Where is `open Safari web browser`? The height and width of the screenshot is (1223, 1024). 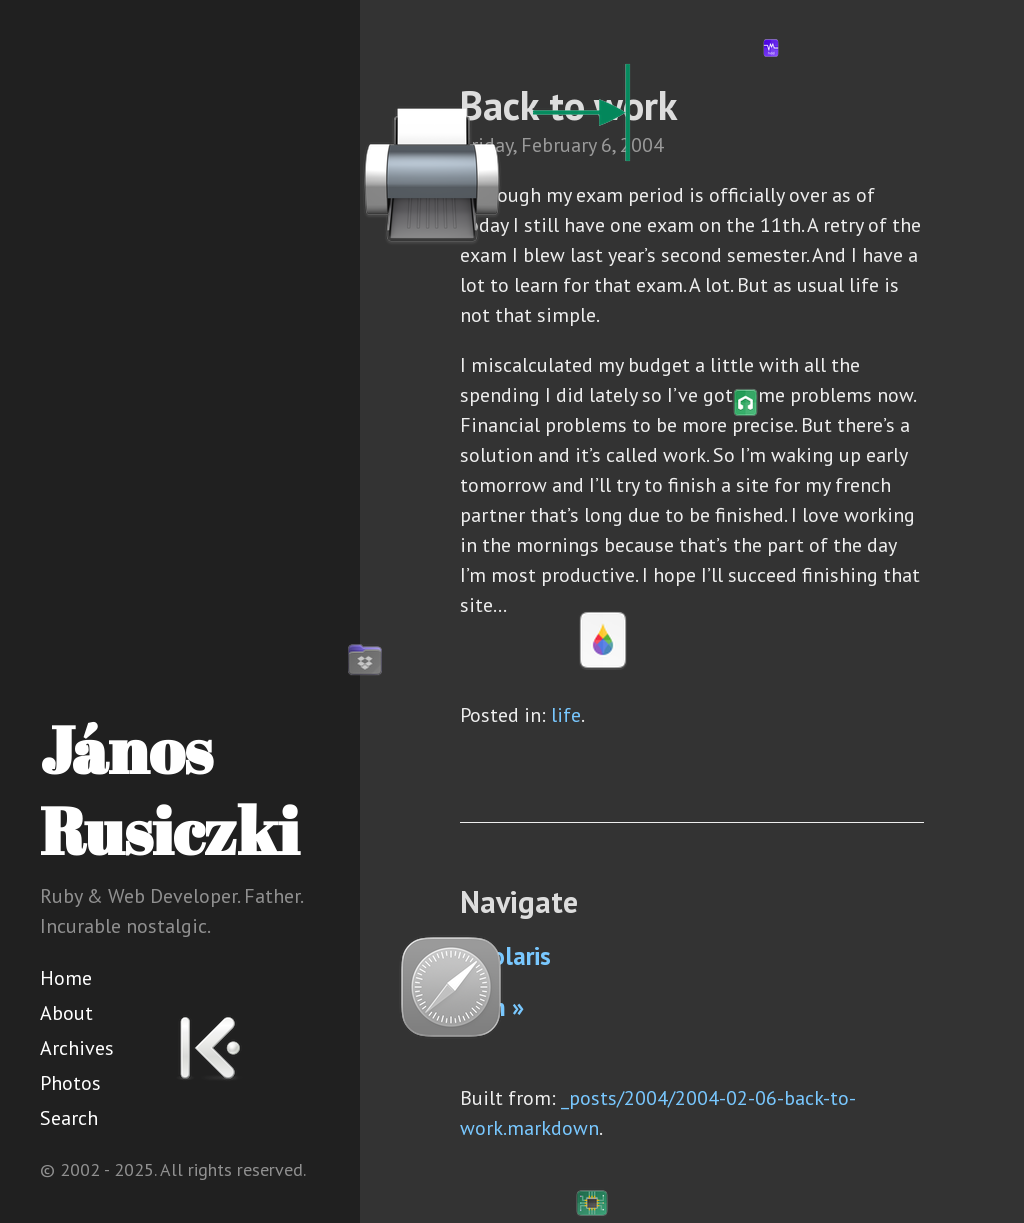
open Safari web browser is located at coordinates (451, 987).